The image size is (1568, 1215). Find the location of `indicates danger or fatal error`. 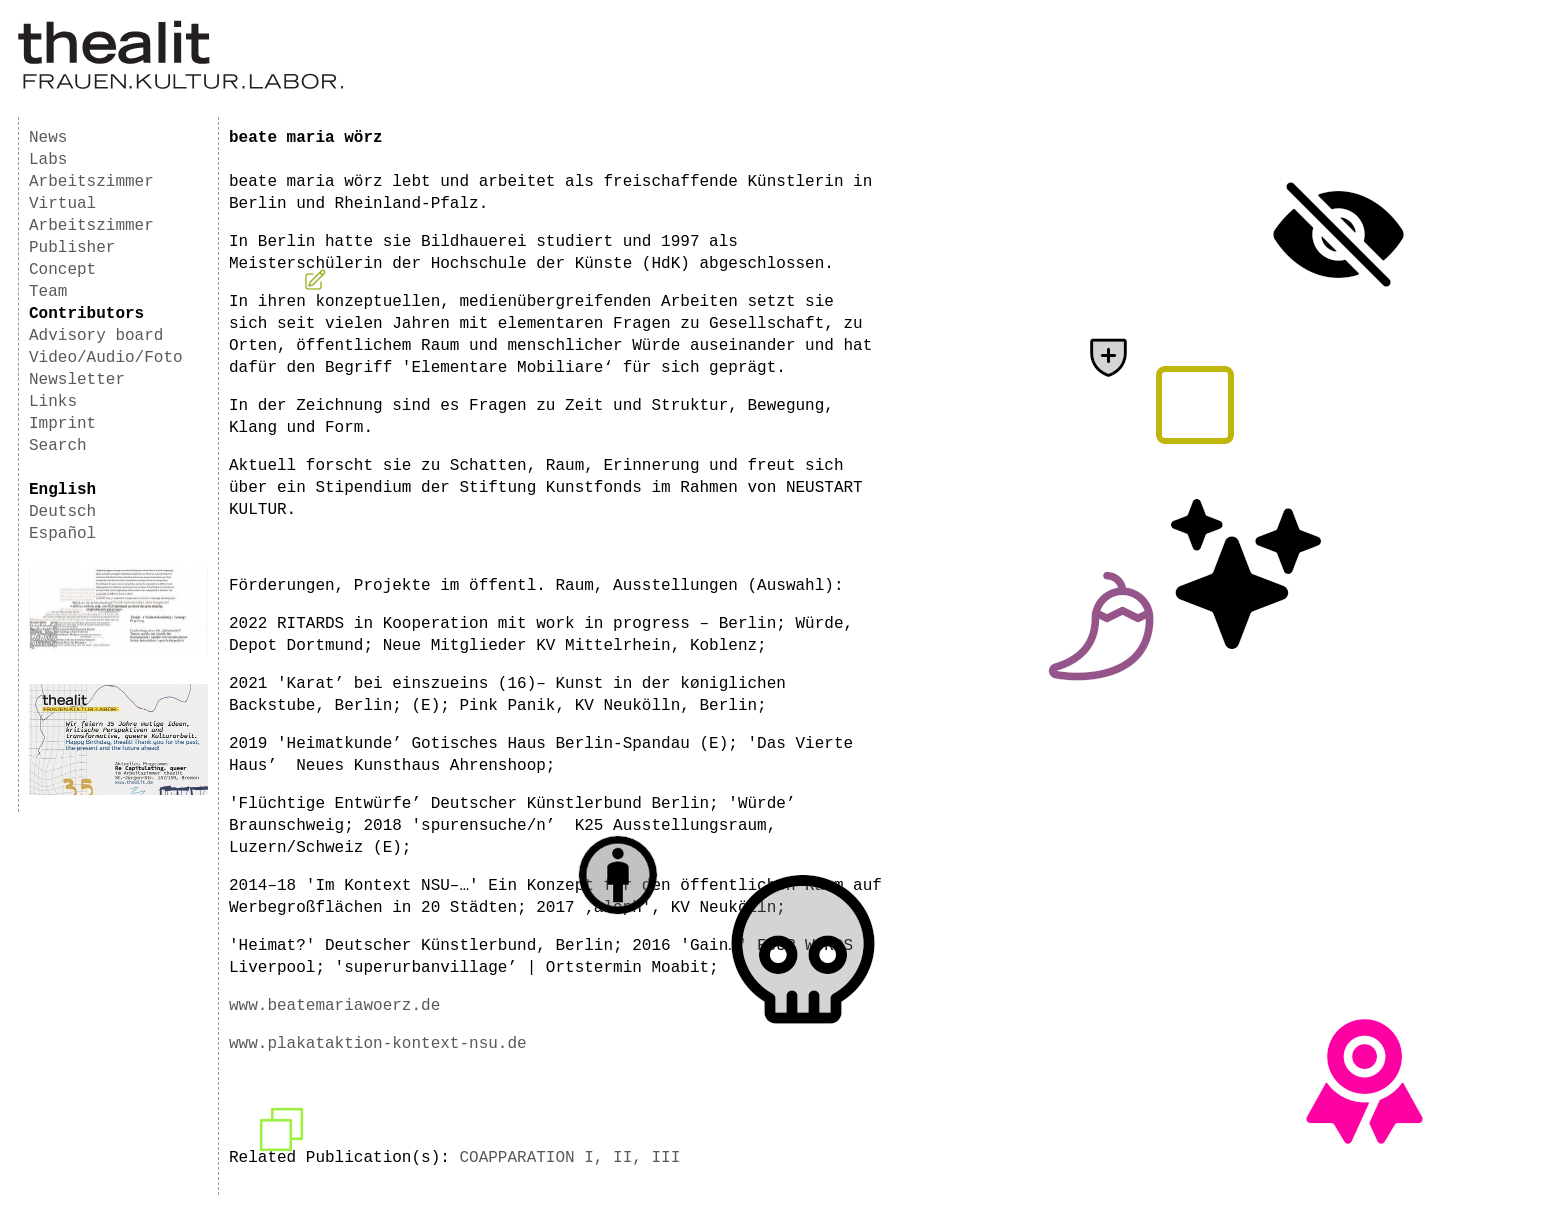

indicates danger or fatal error is located at coordinates (803, 952).